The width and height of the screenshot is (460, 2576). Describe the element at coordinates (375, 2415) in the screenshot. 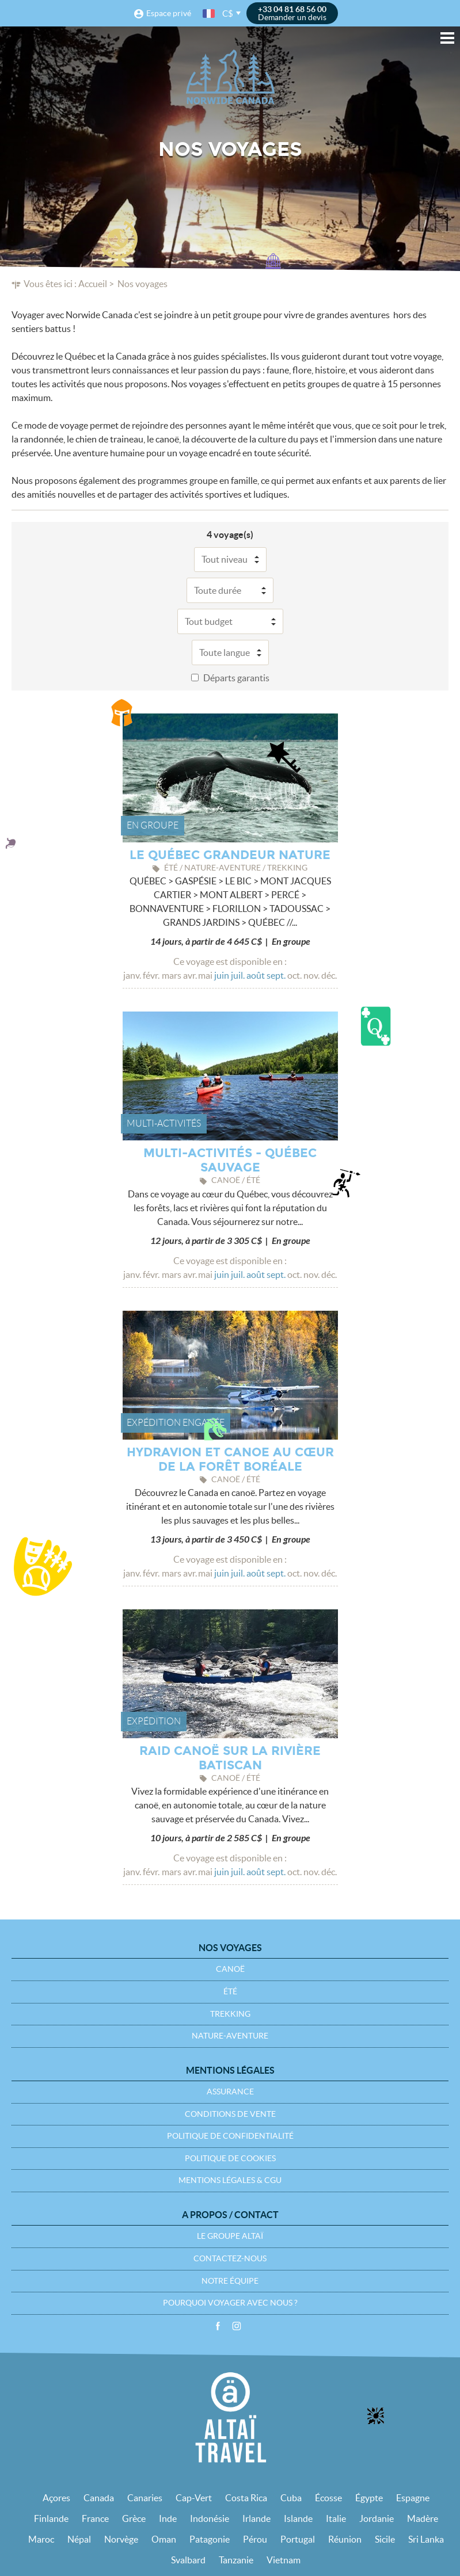

I see `indicates a collapse or implosion effect in gameplay` at that location.